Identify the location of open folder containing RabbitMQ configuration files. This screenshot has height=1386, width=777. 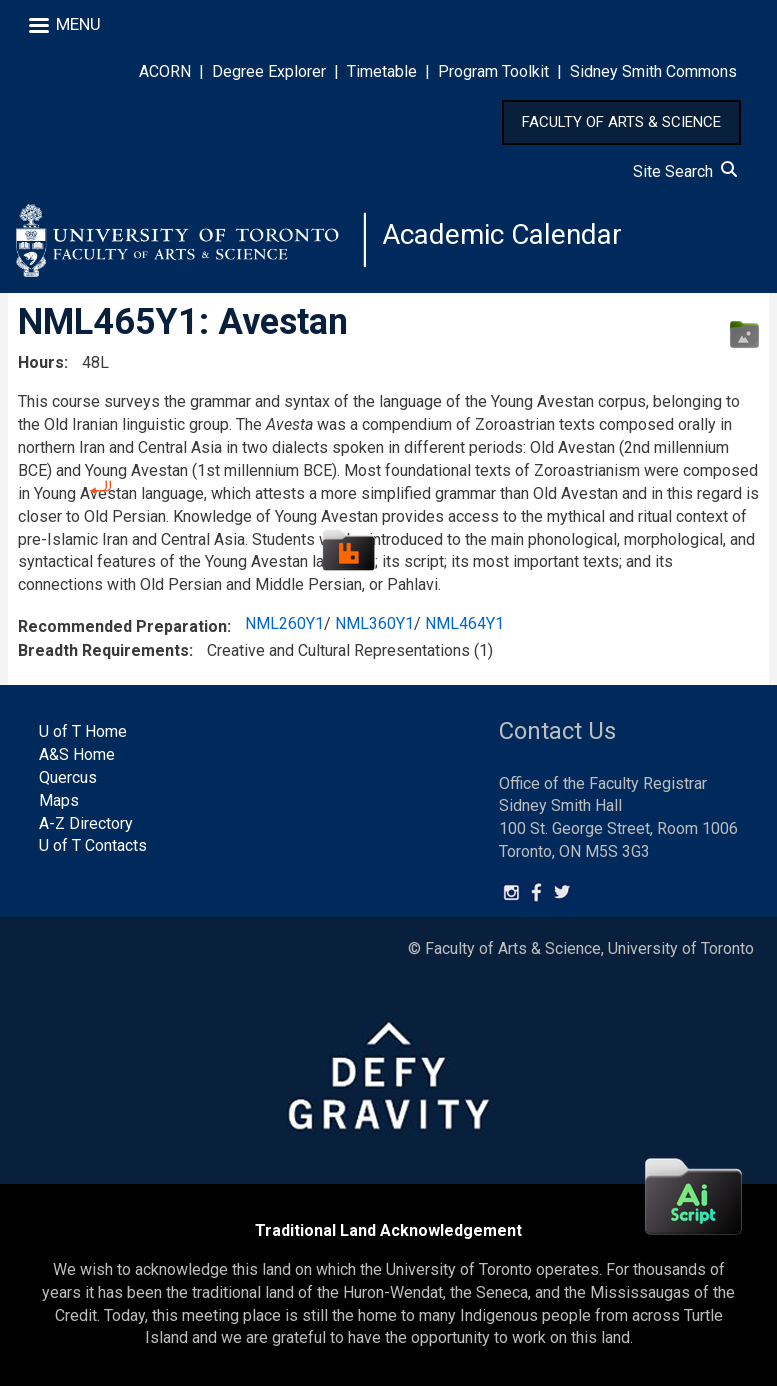
(348, 551).